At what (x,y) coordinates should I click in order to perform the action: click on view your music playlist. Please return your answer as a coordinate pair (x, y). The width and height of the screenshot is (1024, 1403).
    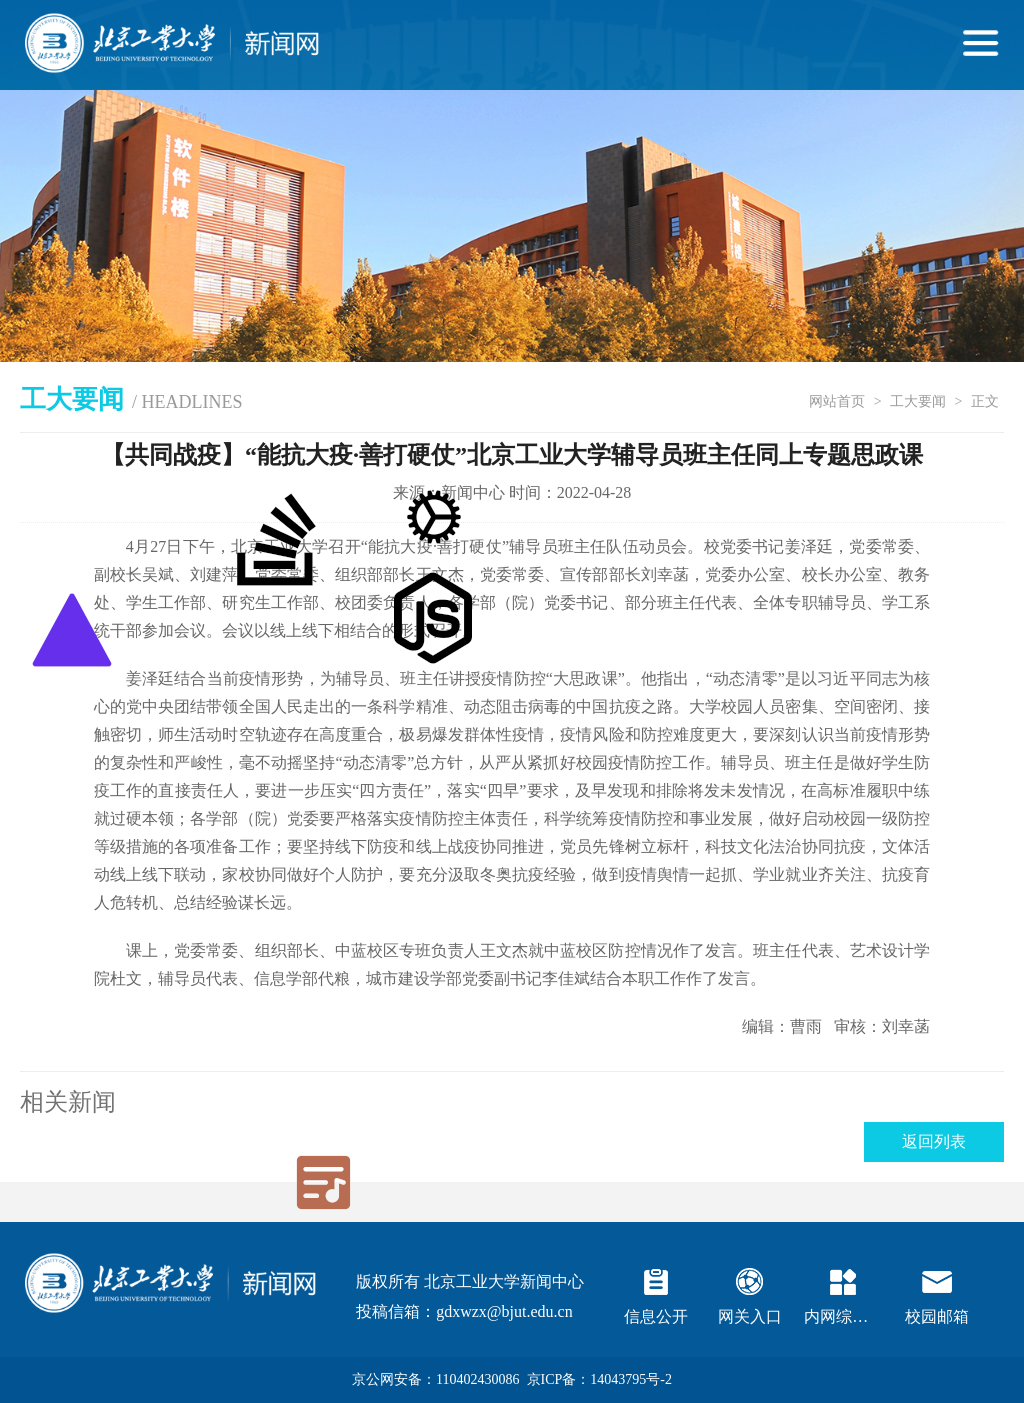
    Looking at the image, I should click on (323, 1182).